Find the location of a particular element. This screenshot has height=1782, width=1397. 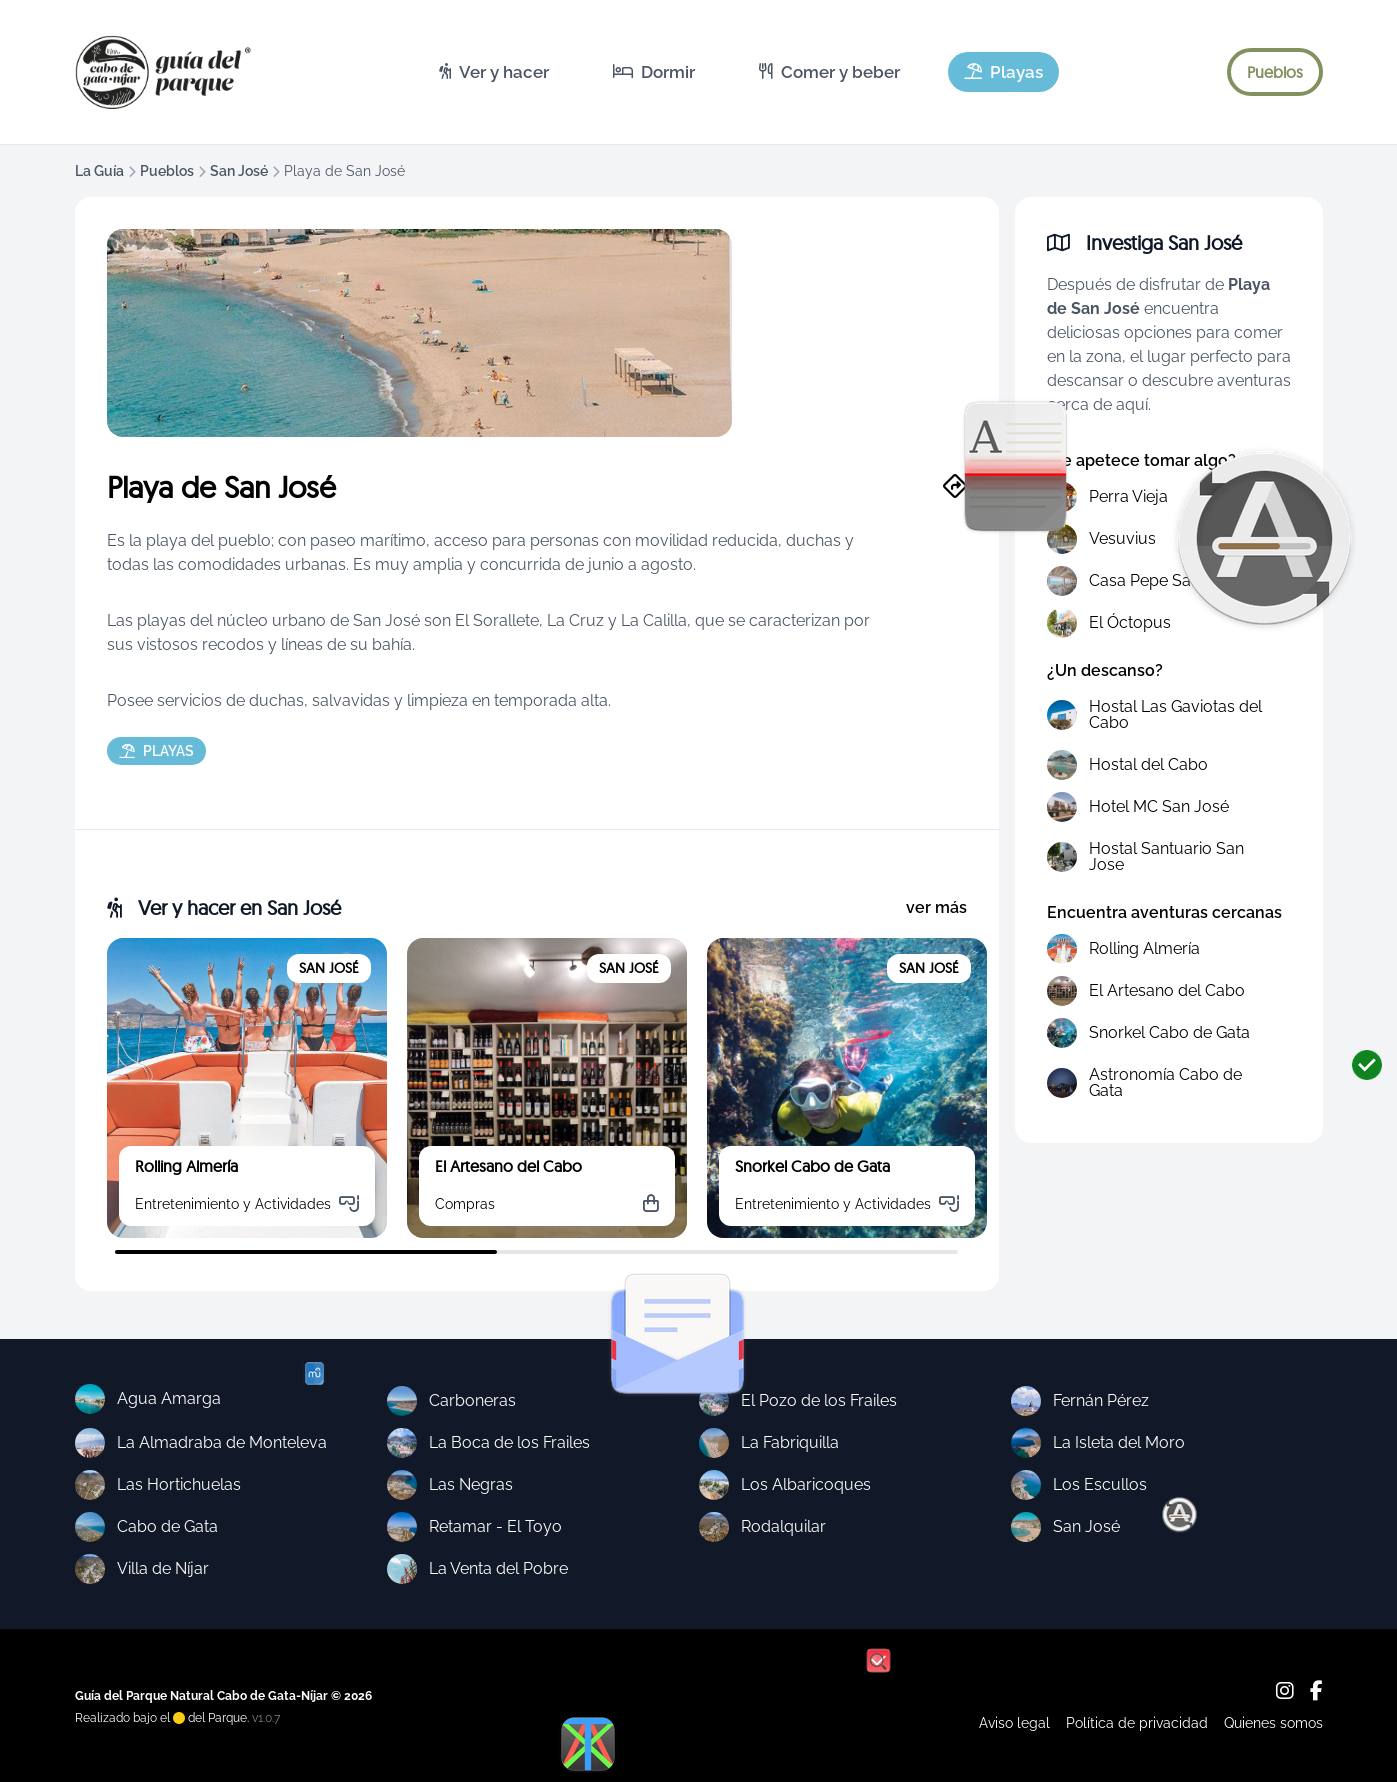

open simple scan document scanner app is located at coordinates (1015, 466).